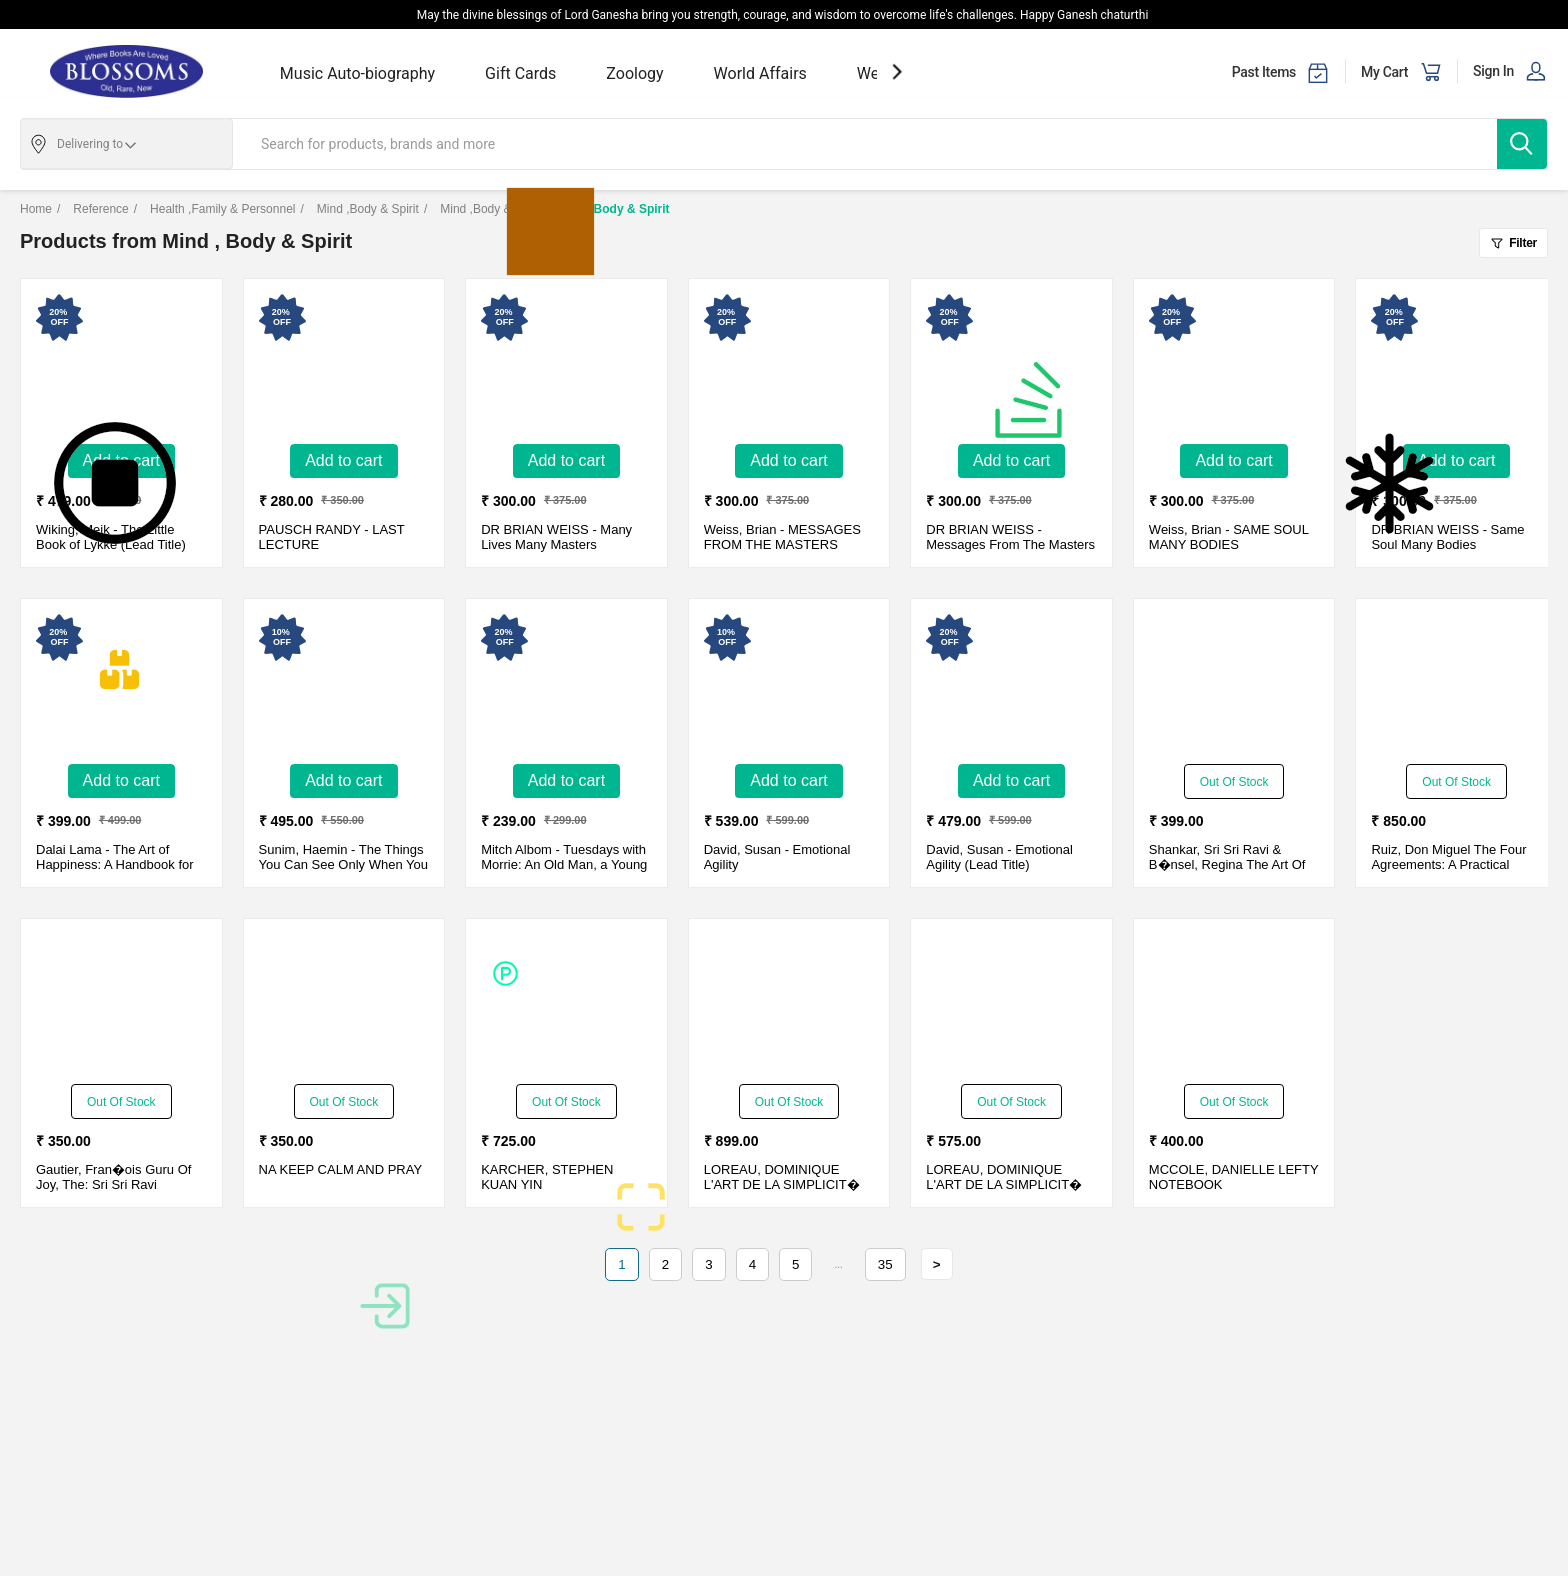  What do you see at coordinates (641, 1207) in the screenshot?
I see `scan a QR code or barcode` at bounding box center [641, 1207].